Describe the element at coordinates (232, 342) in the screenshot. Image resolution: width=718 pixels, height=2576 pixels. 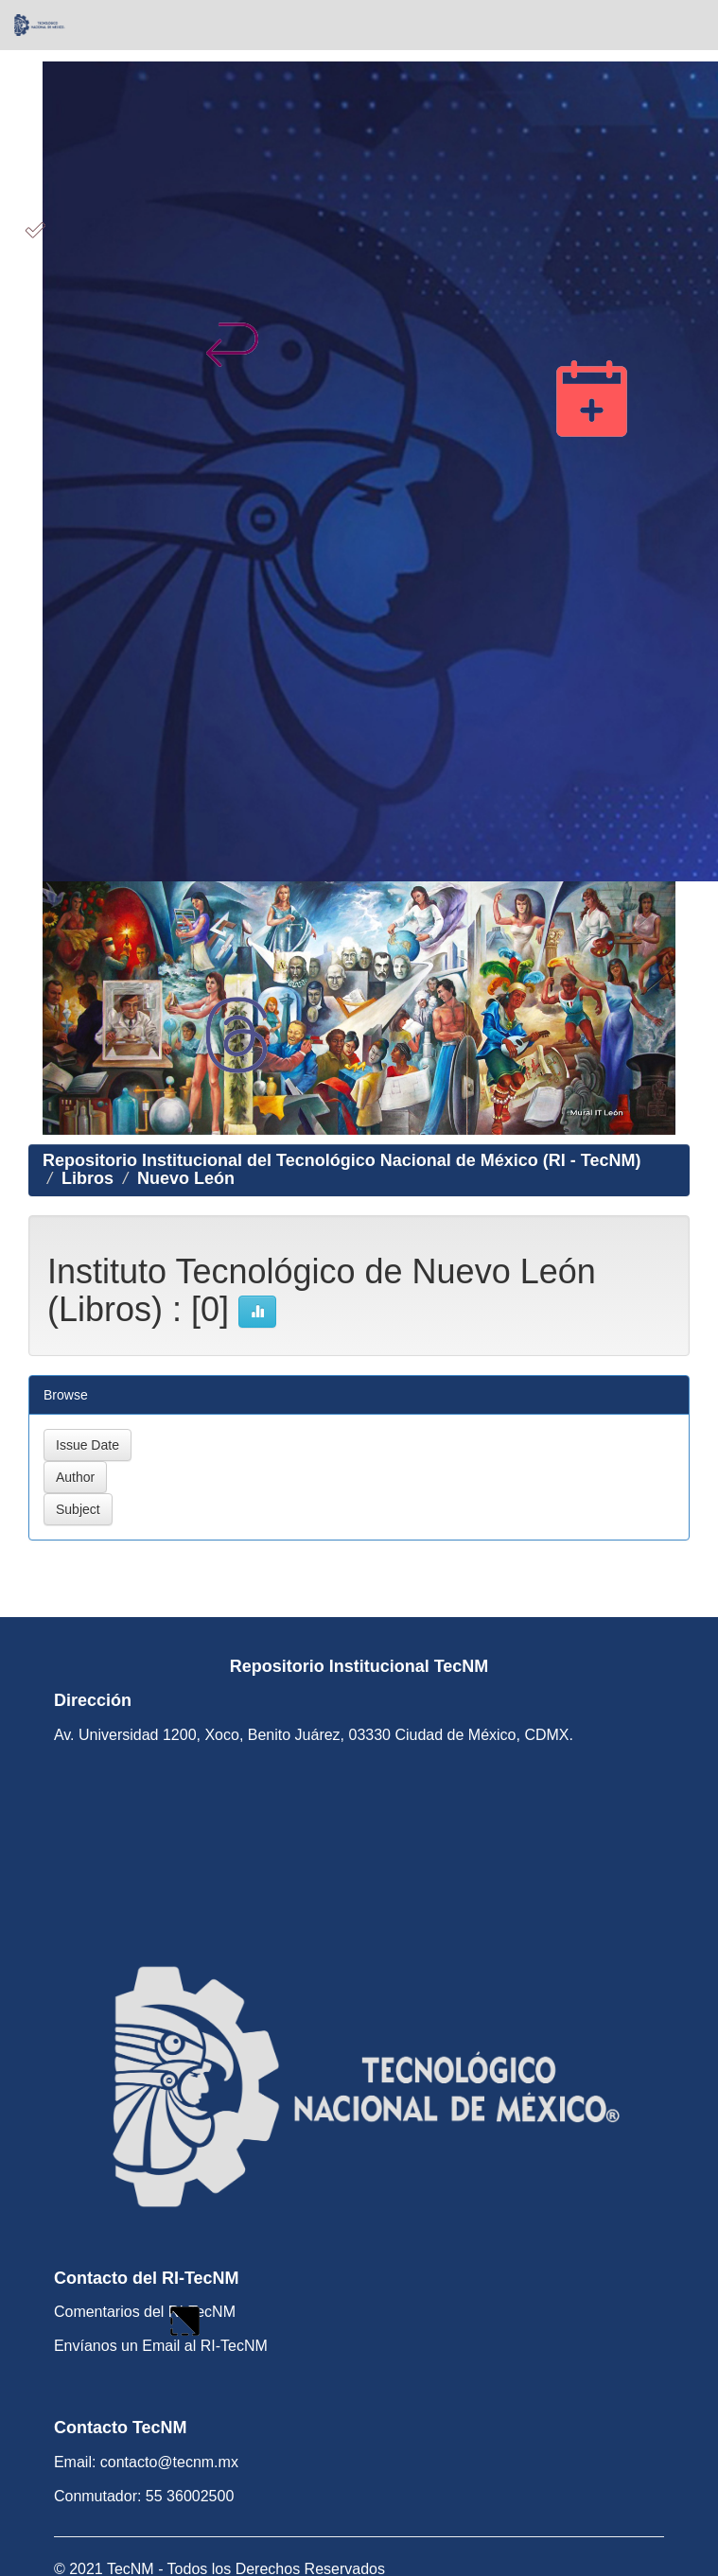
I see `undo or go back to previous state` at that location.